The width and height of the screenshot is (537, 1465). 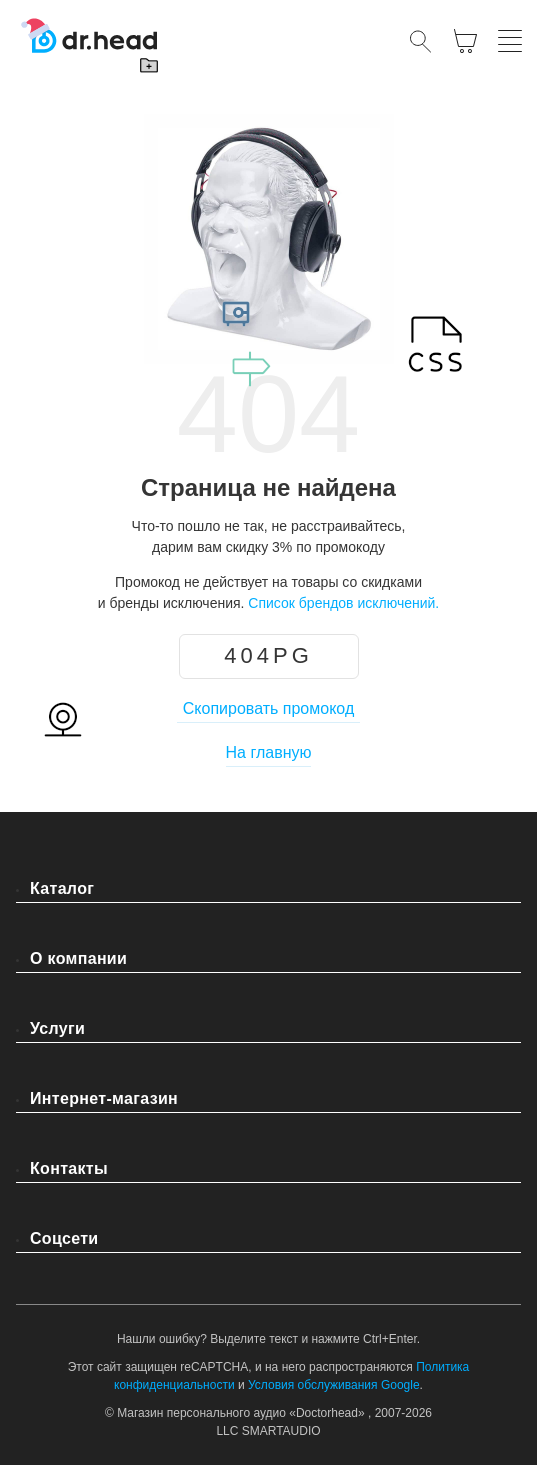 I want to click on access secure storage or vault, so click(x=236, y=313).